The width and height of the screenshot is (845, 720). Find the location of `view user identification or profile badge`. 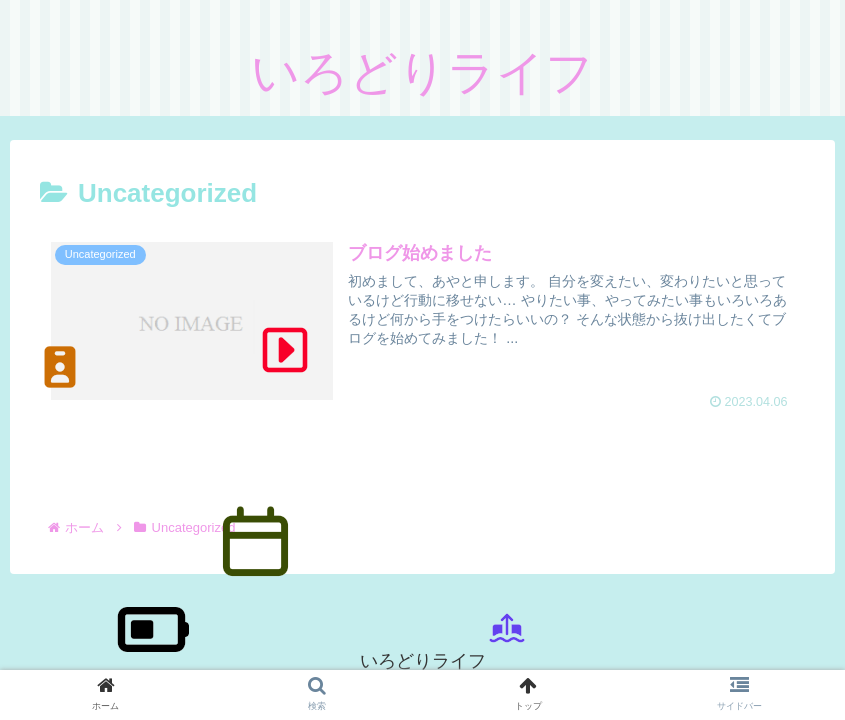

view user identification or profile badge is located at coordinates (60, 367).